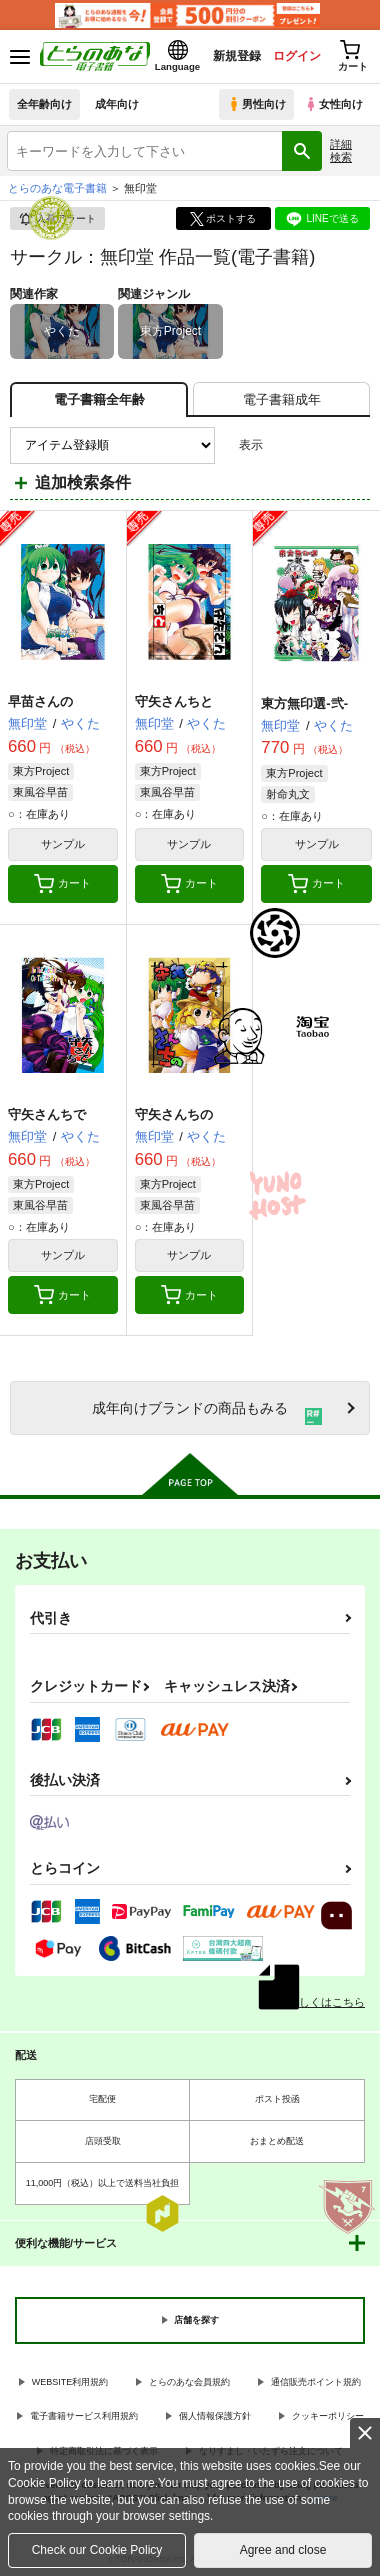 The width and height of the screenshot is (380, 2576). Describe the element at coordinates (279, 1987) in the screenshot. I see `view or open a document` at that location.